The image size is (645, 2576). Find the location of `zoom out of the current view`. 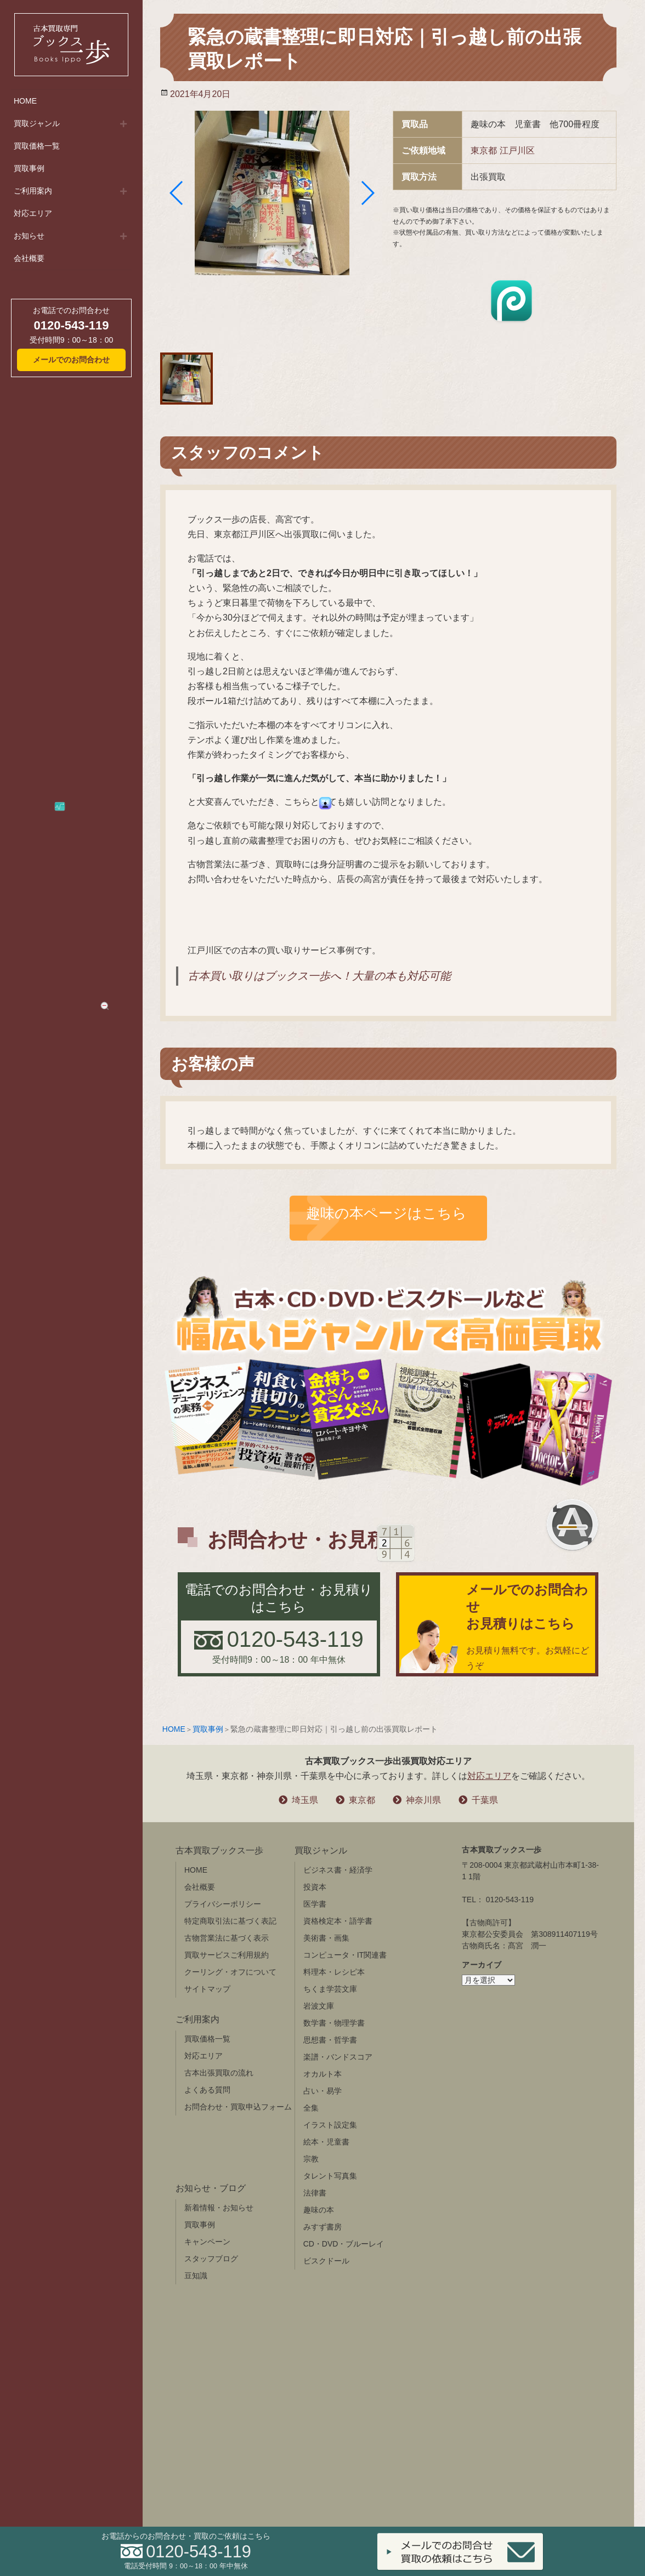

zoom out of the current view is located at coordinates (105, 1006).